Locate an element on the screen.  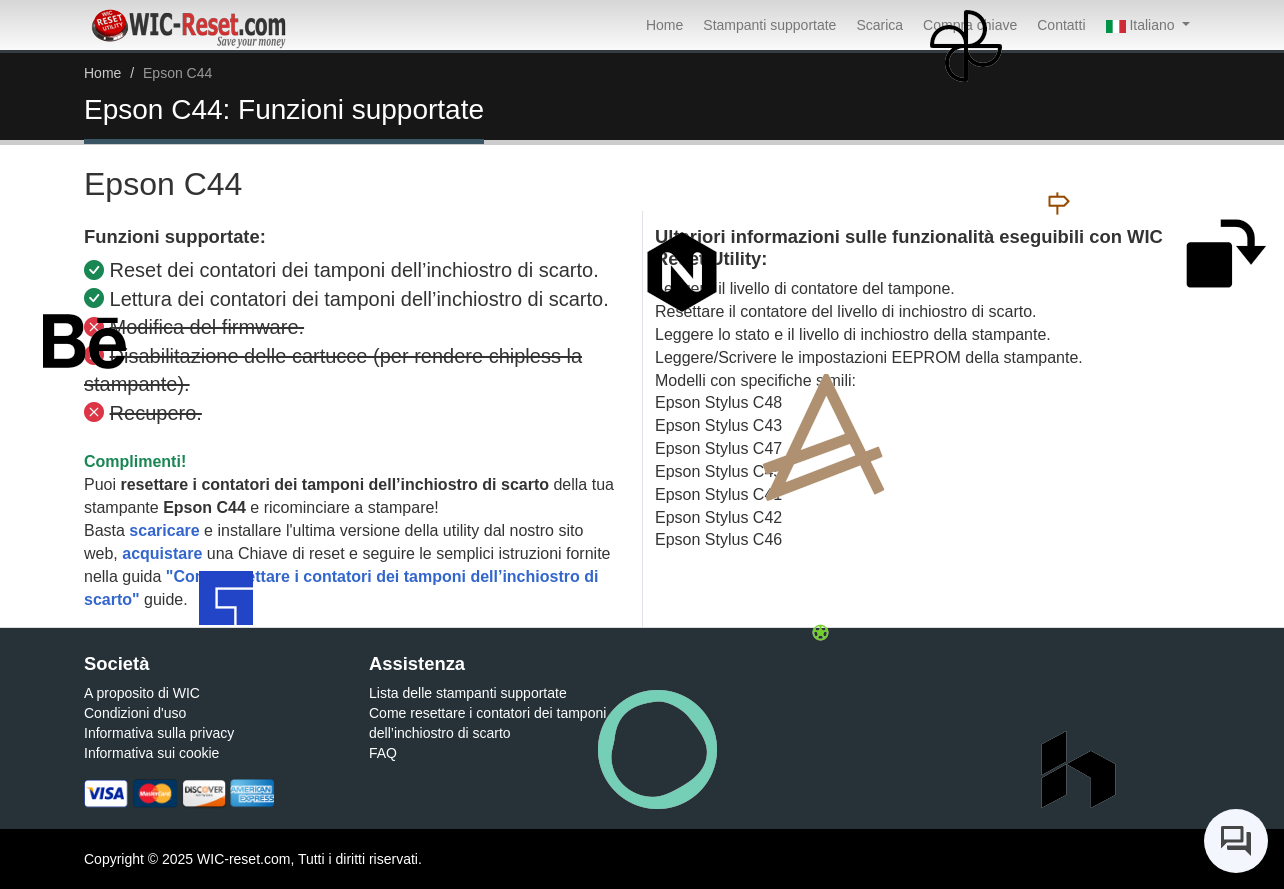
nginx web server logo is located at coordinates (682, 272).